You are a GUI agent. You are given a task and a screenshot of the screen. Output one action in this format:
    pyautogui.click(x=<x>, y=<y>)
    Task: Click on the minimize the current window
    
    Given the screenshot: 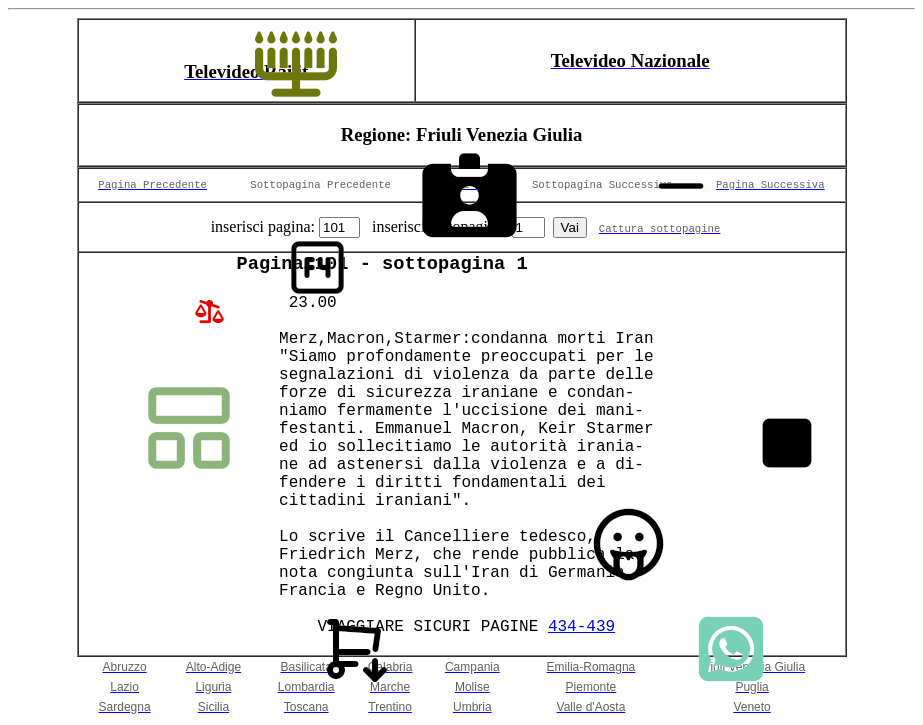 What is the action you would take?
    pyautogui.click(x=681, y=172)
    